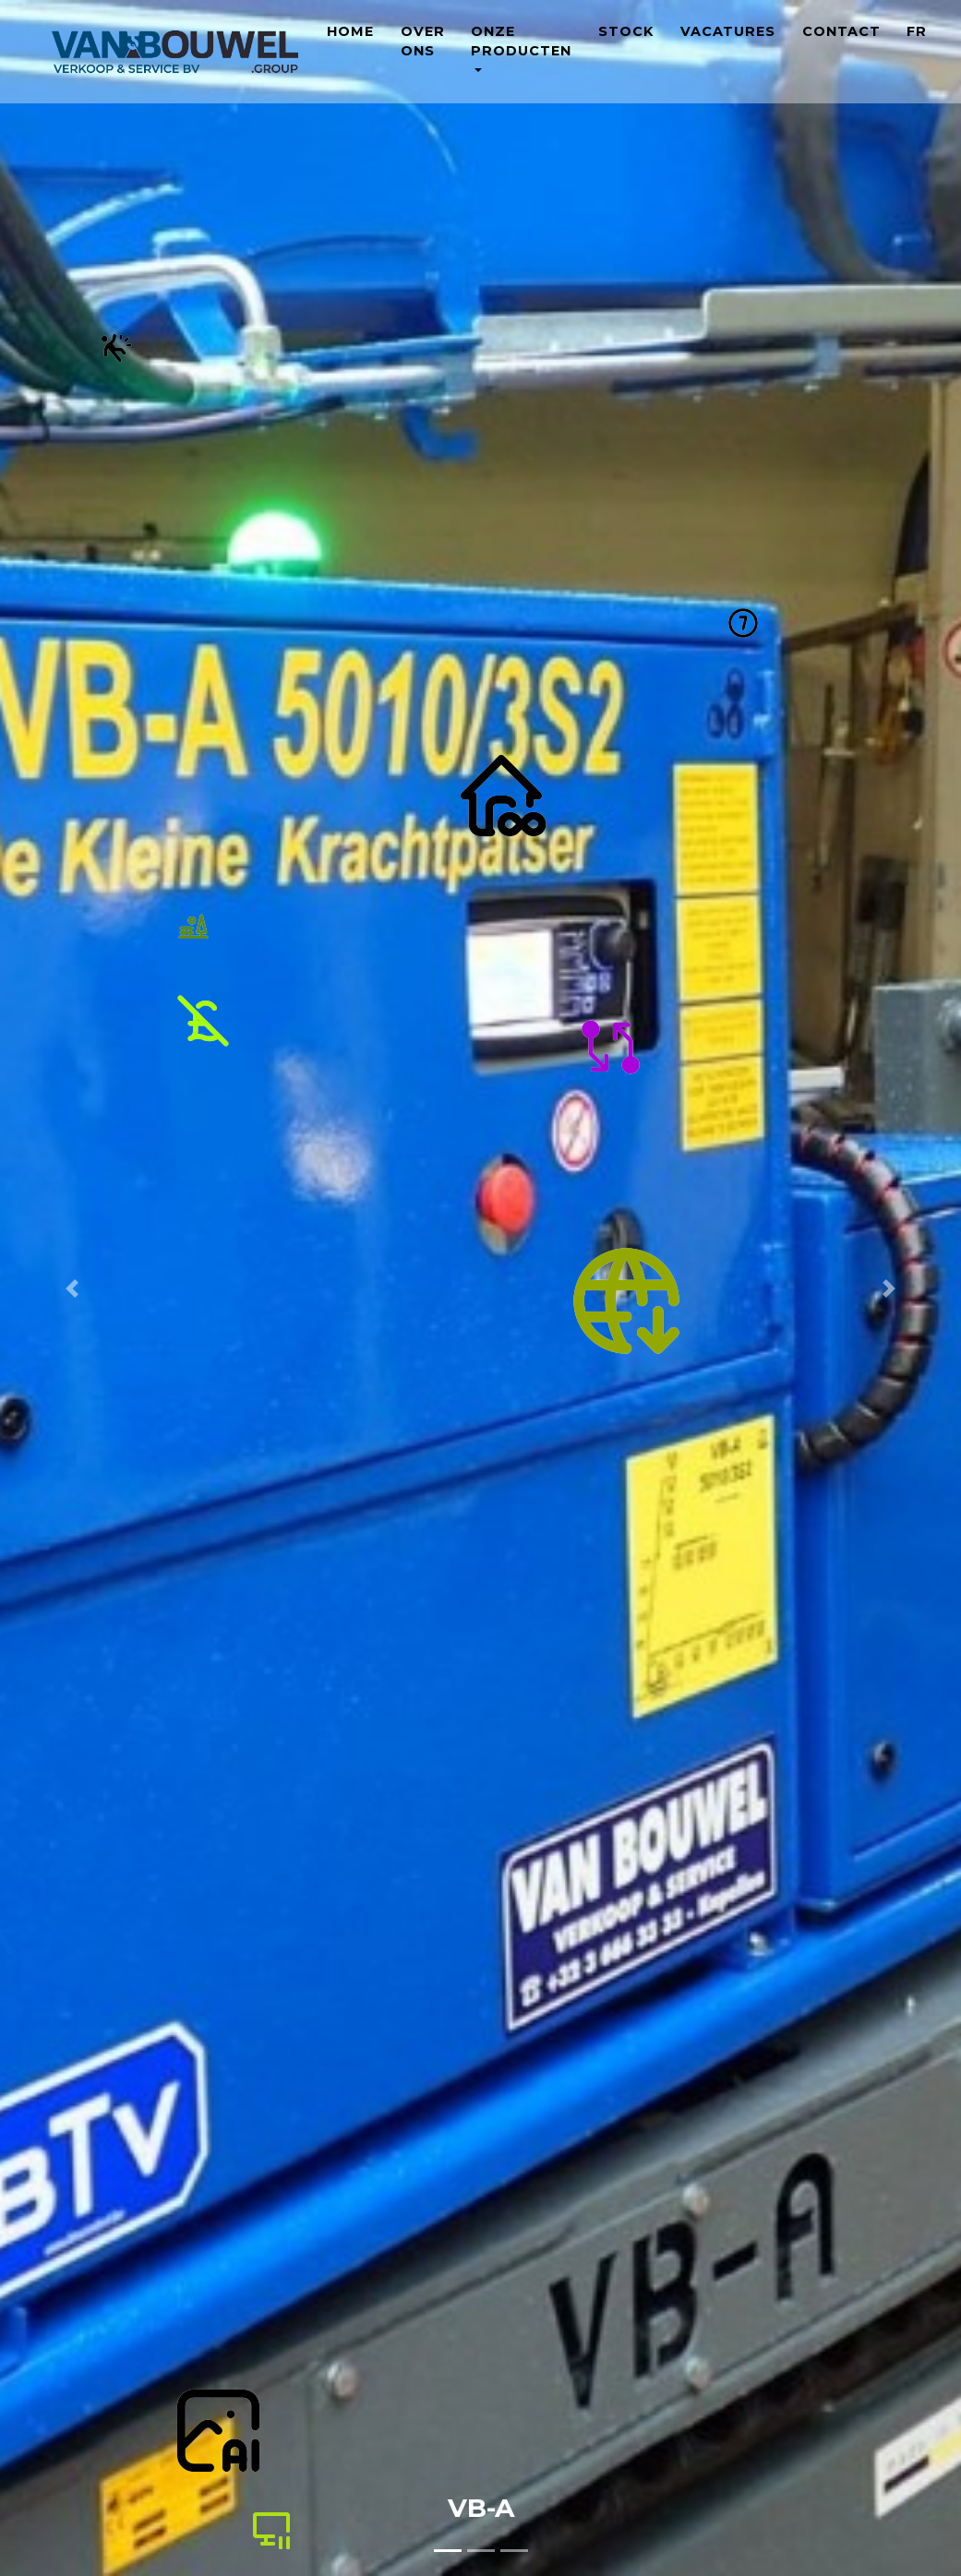 The height and width of the screenshot is (2576, 961). What do you see at coordinates (626, 1300) in the screenshot?
I see `download content from the web` at bounding box center [626, 1300].